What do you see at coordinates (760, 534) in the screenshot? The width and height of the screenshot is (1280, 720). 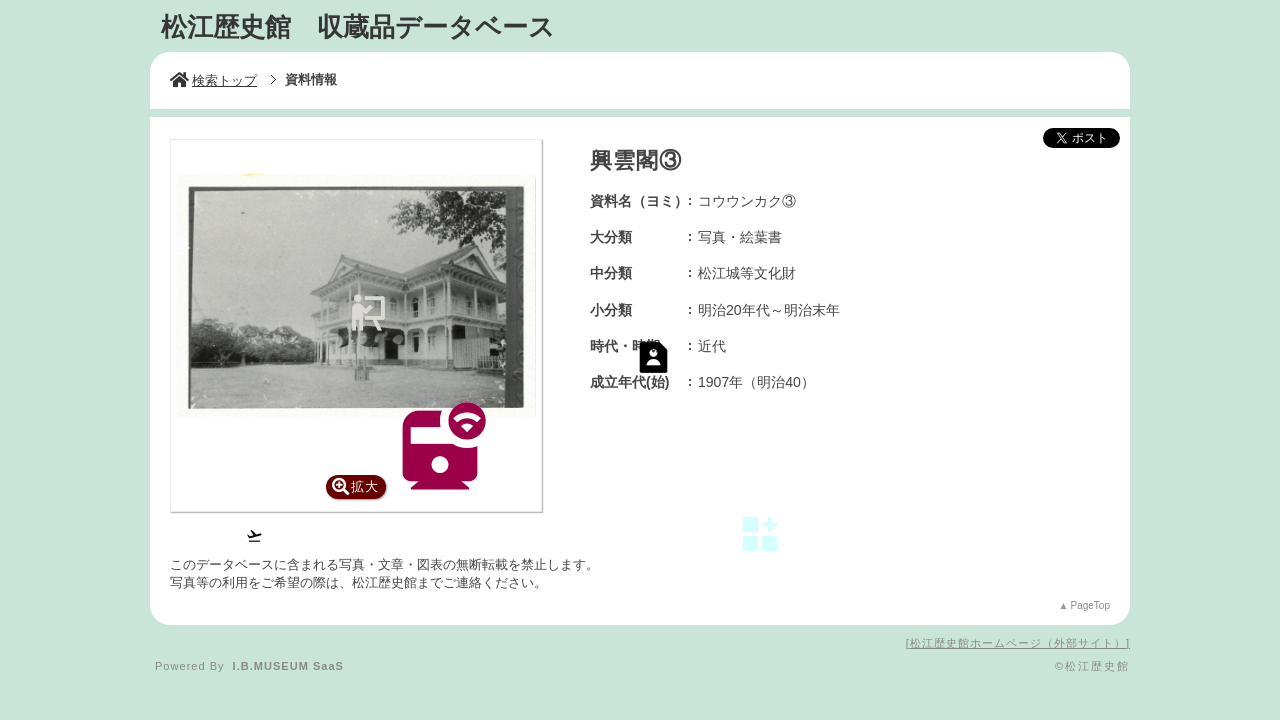 I see `add a new function or module` at bounding box center [760, 534].